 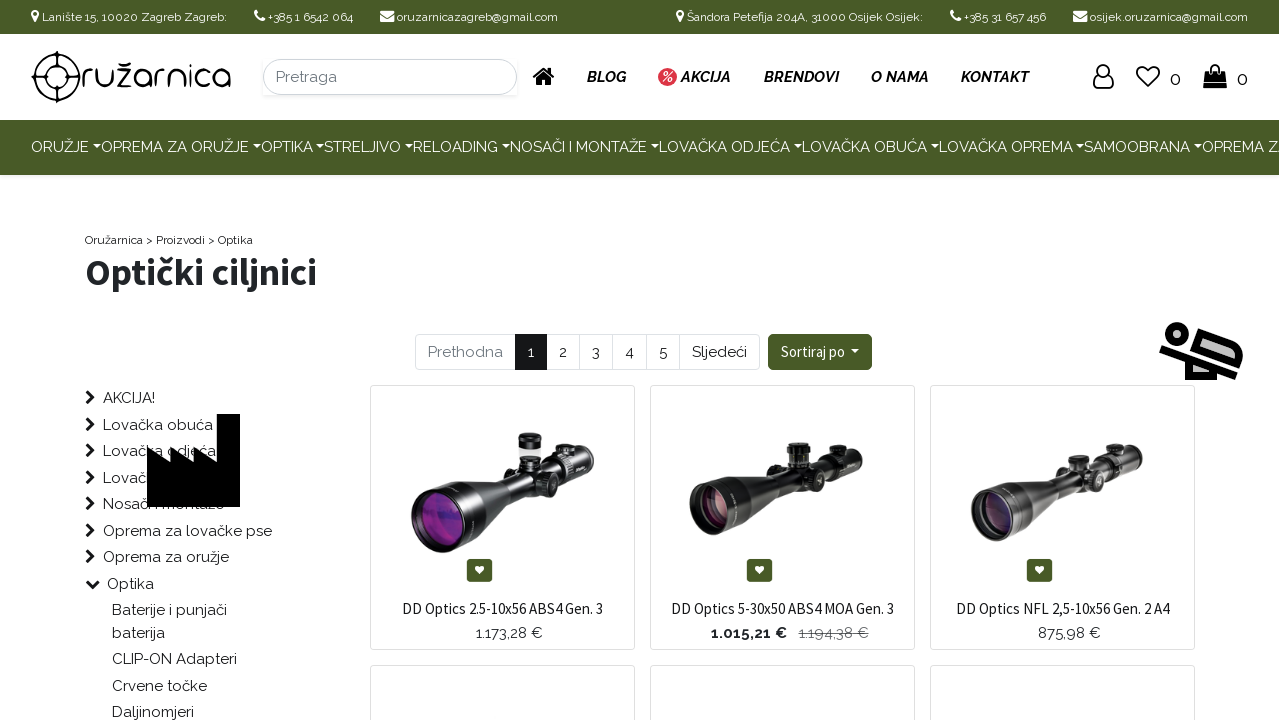 What do you see at coordinates (1201, 352) in the screenshot?
I see `indicates lie-flat seat availability on flight` at bounding box center [1201, 352].